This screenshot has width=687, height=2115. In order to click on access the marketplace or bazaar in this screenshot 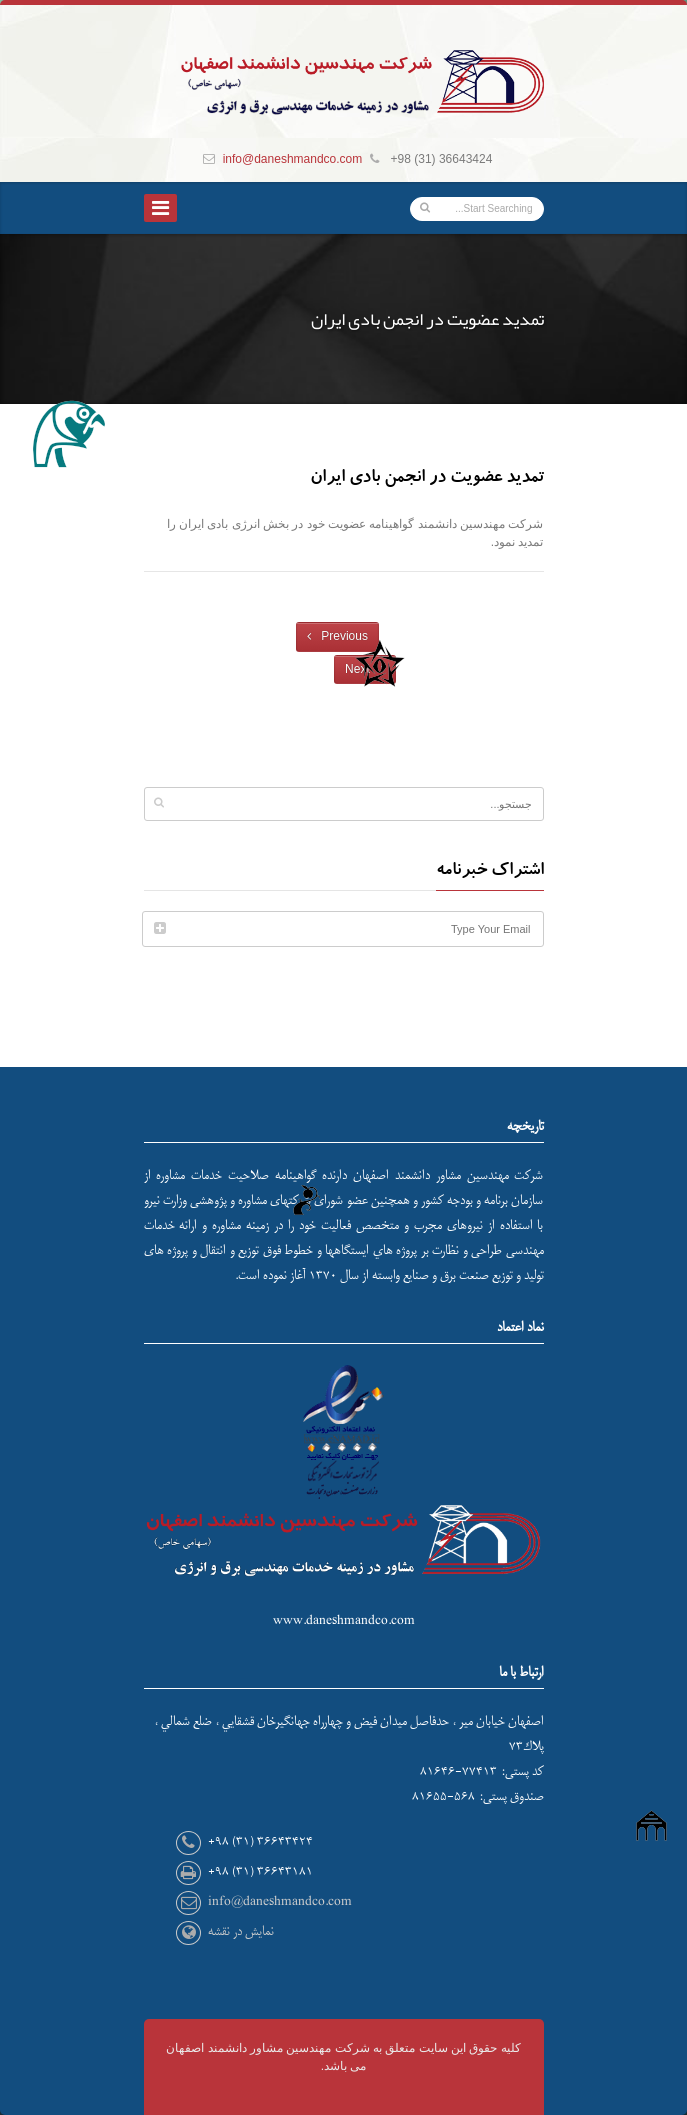, I will do `click(651, 1825)`.